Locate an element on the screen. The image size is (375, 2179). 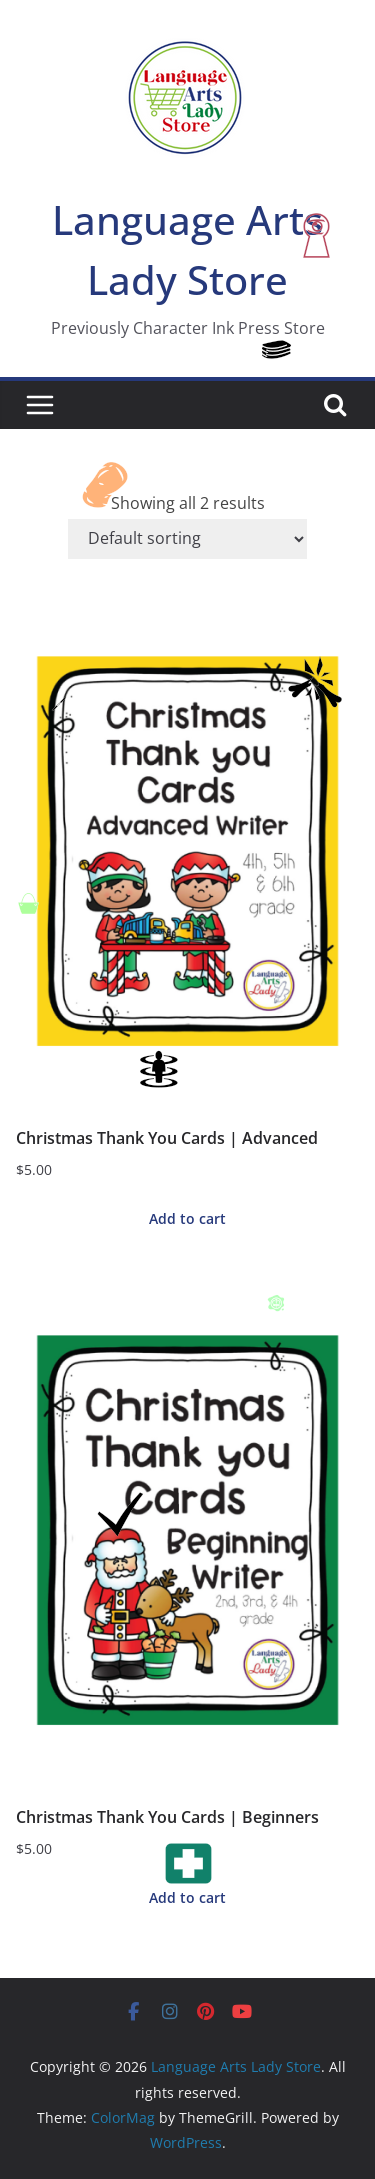
select bo staff as your weapon is located at coordinates (59, 704).